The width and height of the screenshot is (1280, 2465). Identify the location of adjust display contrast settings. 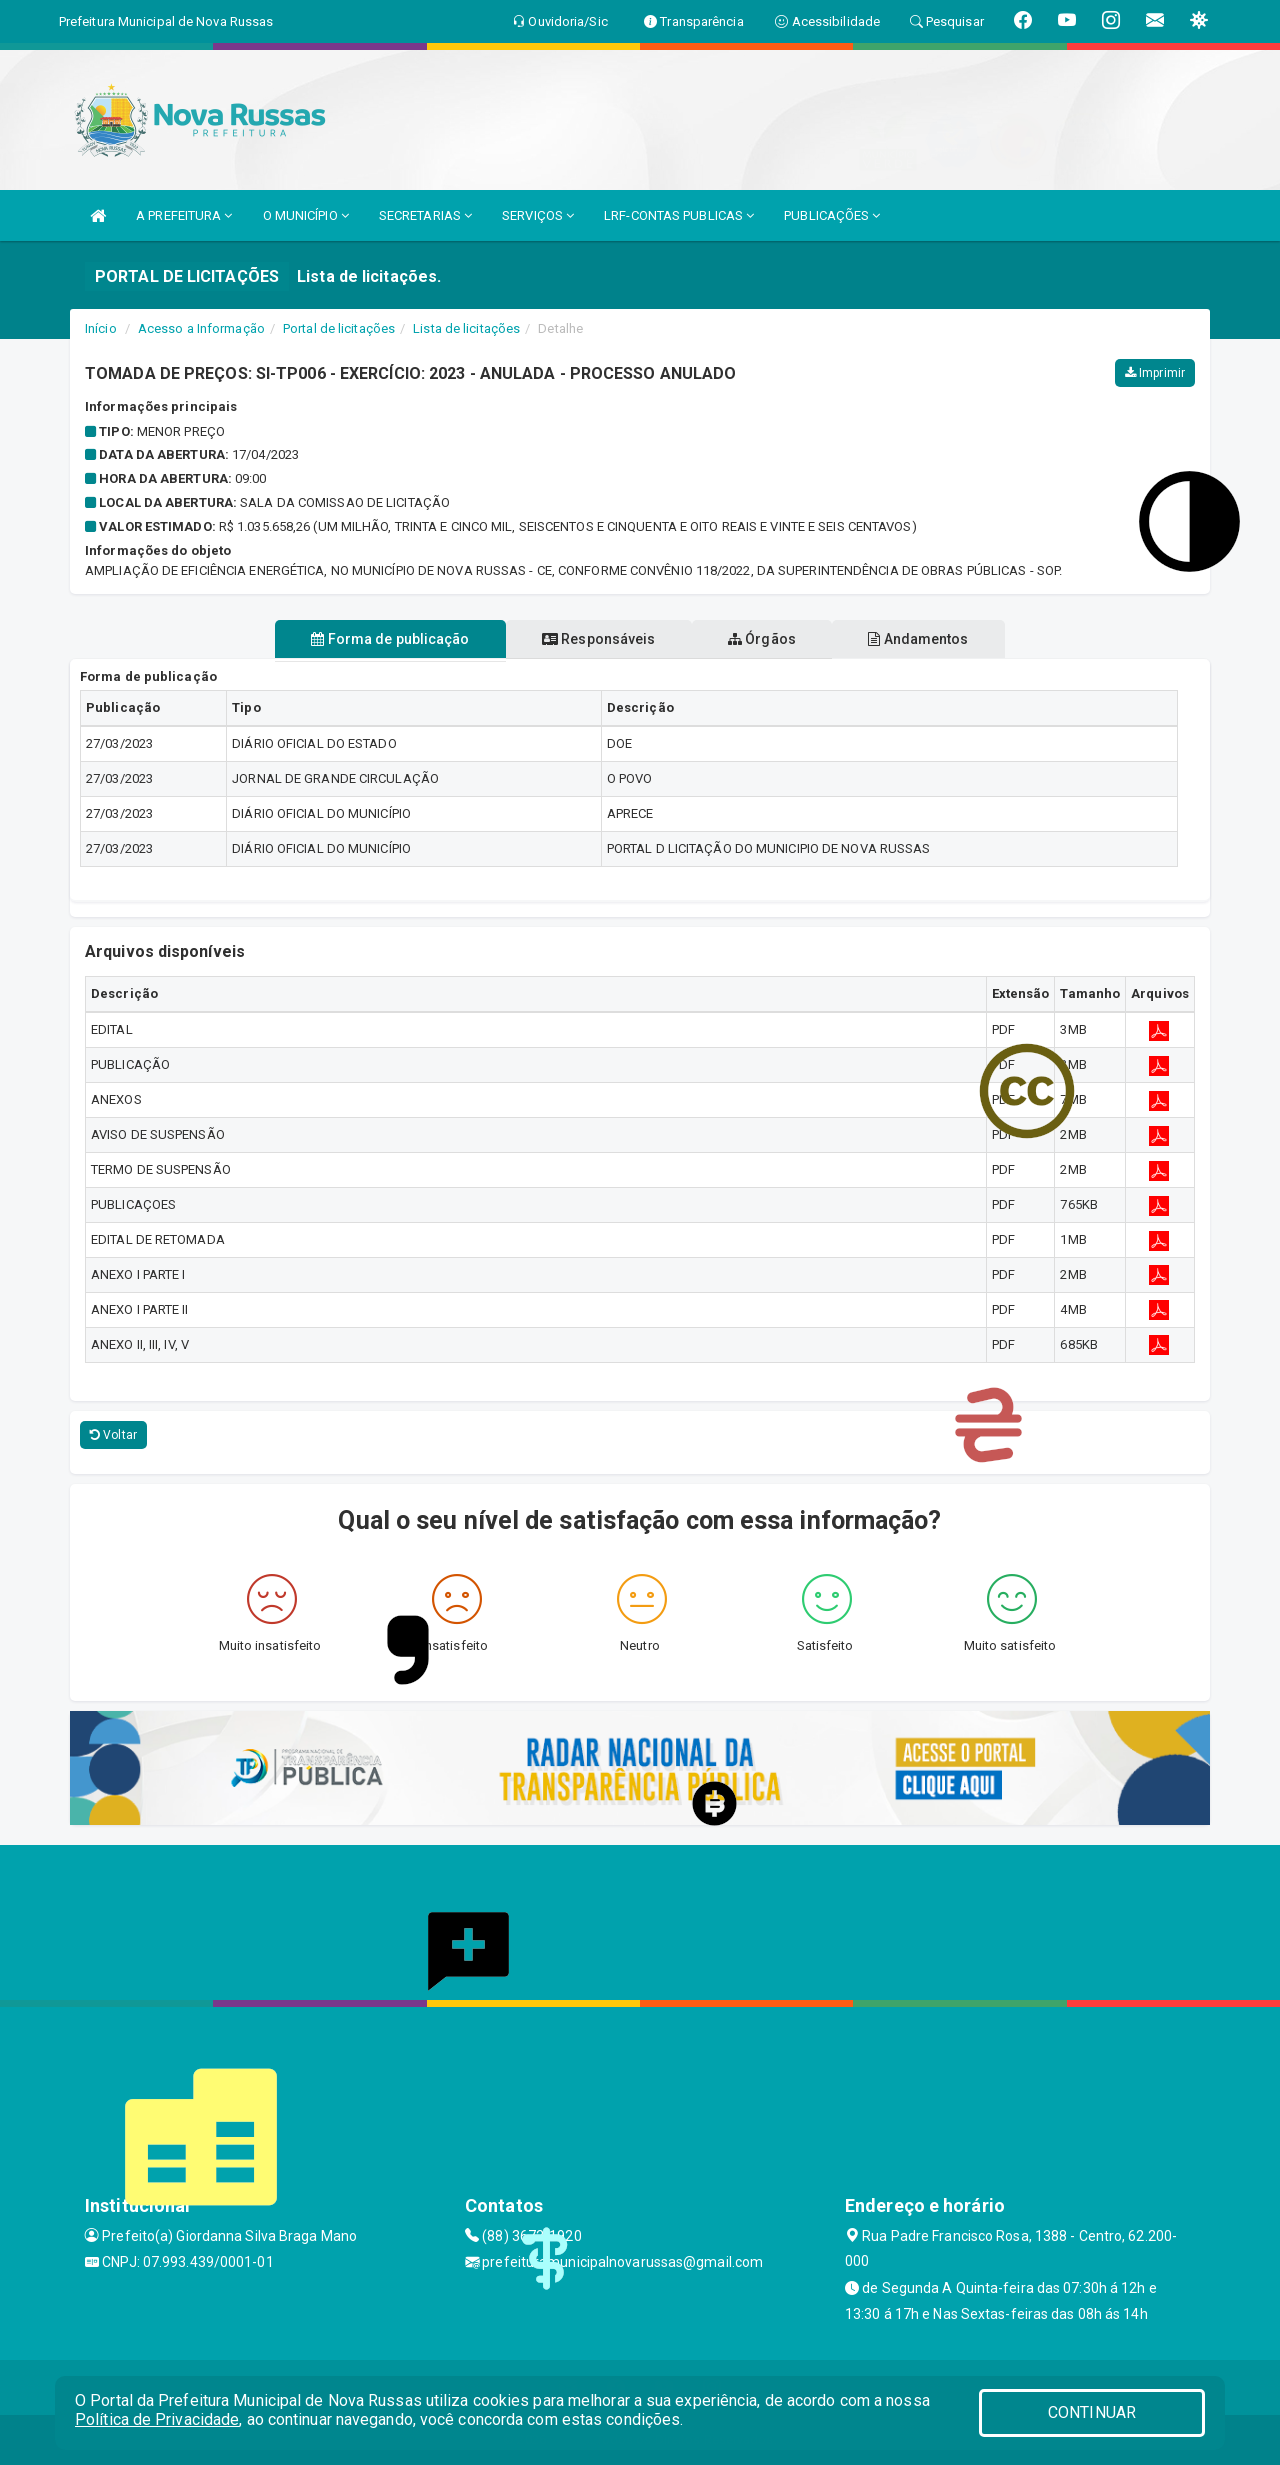
(1189, 521).